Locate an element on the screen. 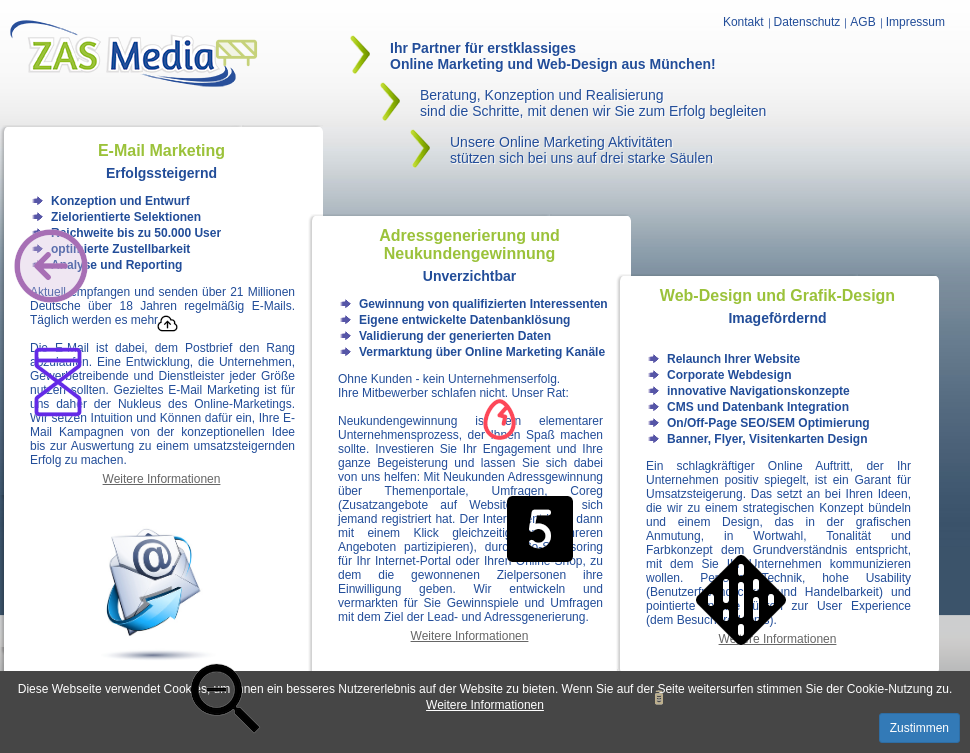 The width and height of the screenshot is (970, 753). go back to the previous screen is located at coordinates (51, 266).